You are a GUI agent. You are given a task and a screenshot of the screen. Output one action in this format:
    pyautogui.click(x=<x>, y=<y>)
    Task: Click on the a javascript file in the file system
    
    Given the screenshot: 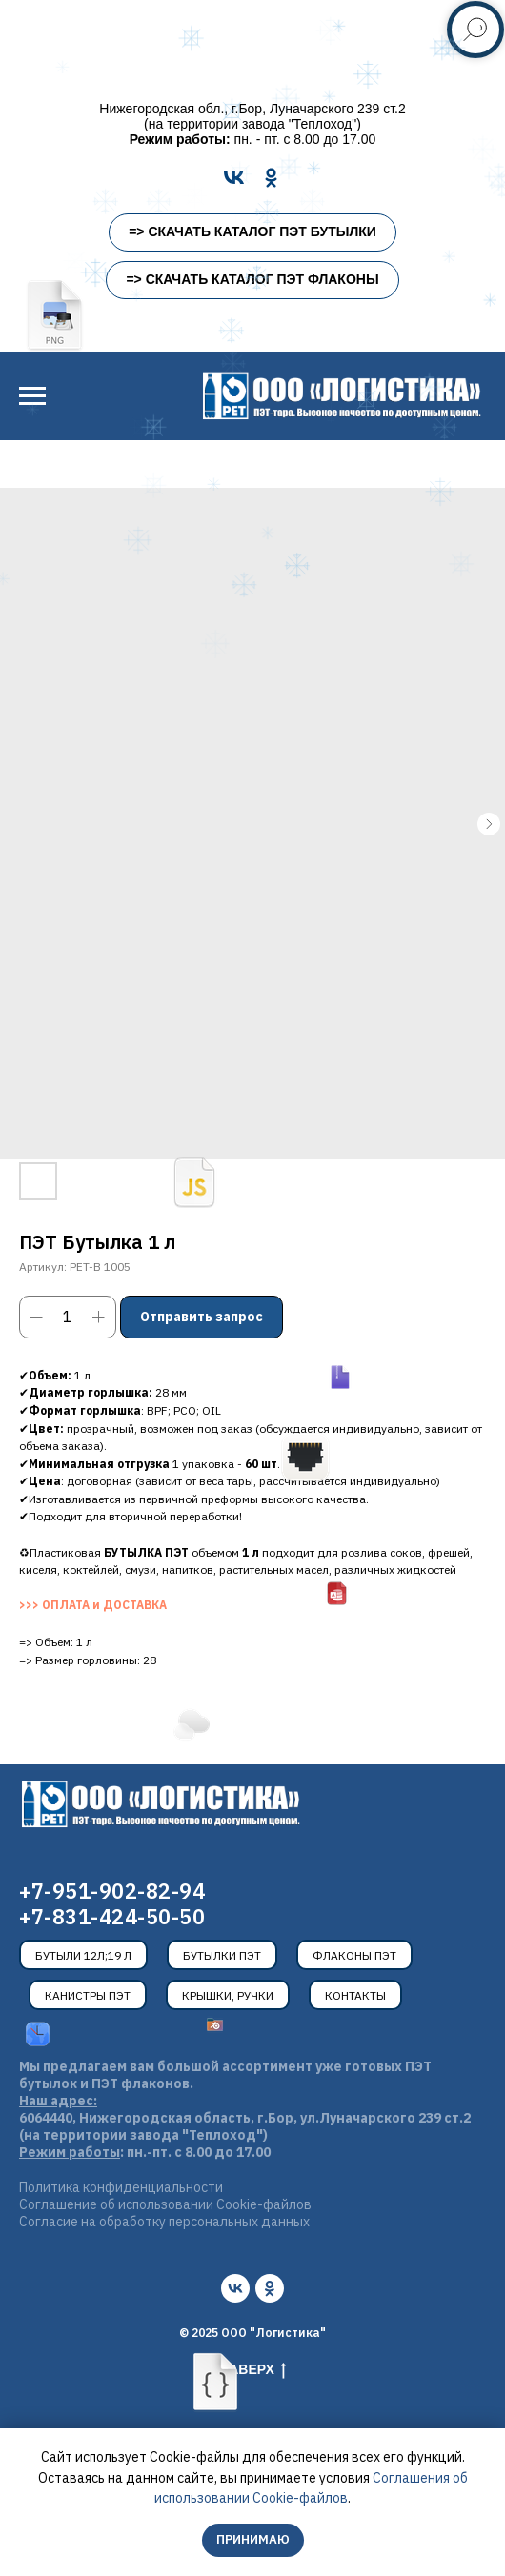 What is the action you would take?
    pyautogui.click(x=194, y=1182)
    